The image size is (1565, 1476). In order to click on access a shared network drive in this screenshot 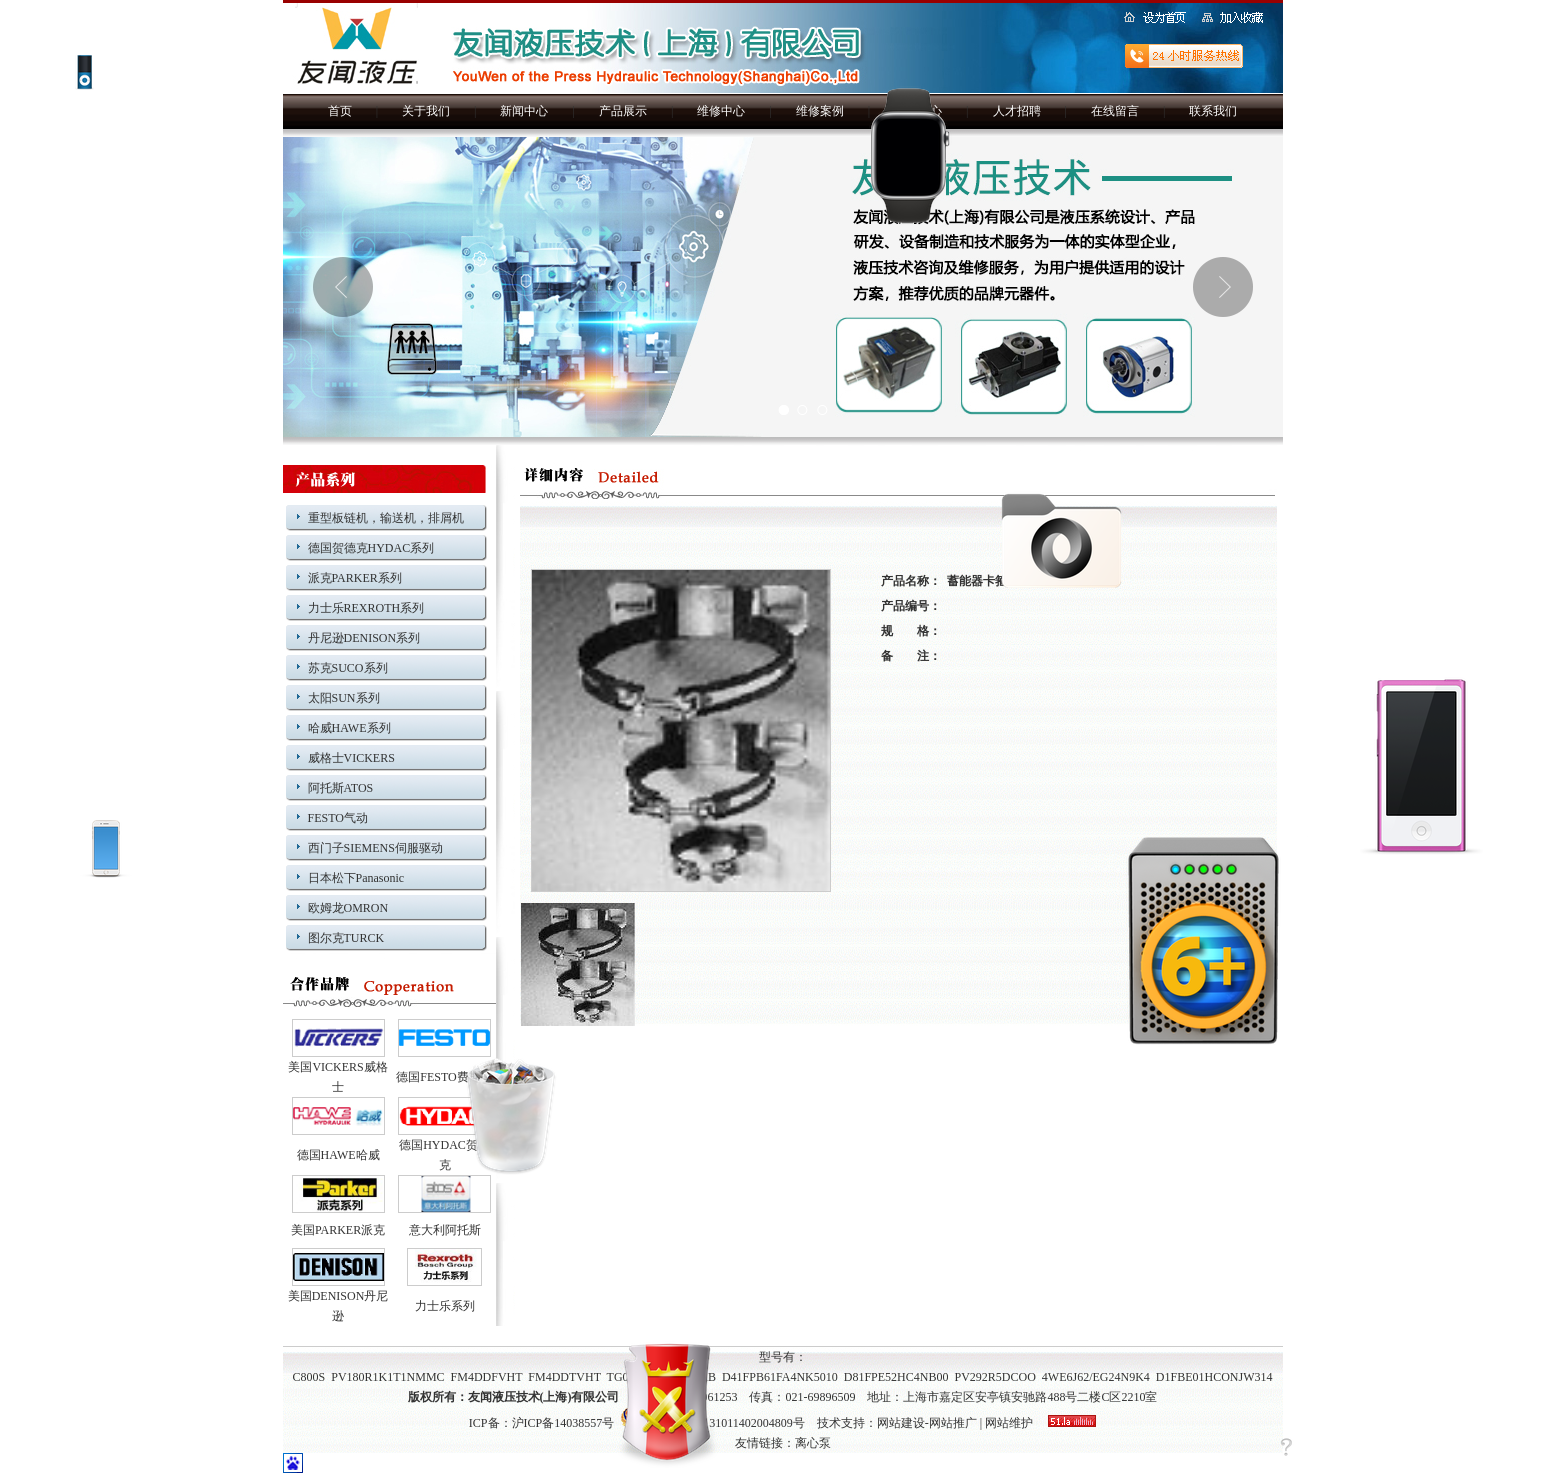, I will do `click(412, 349)`.